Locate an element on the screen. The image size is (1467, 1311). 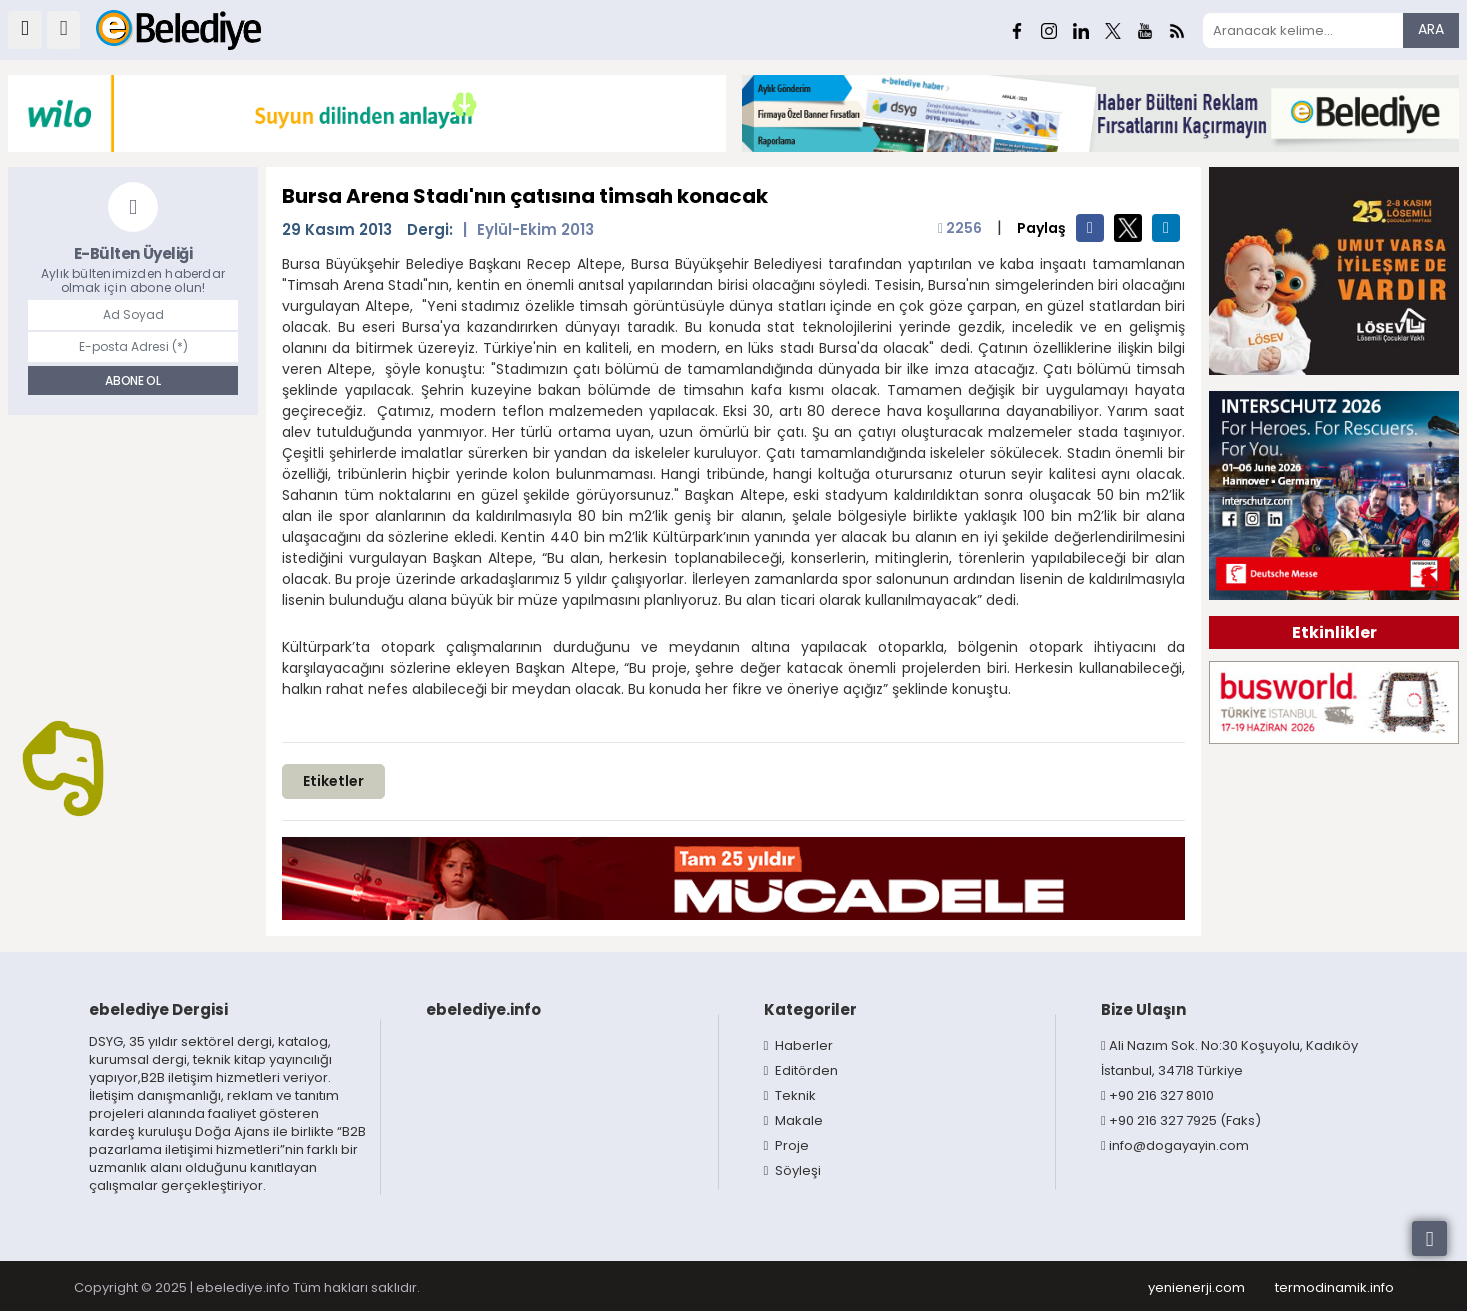
open Evernote app is located at coordinates (63, 766).